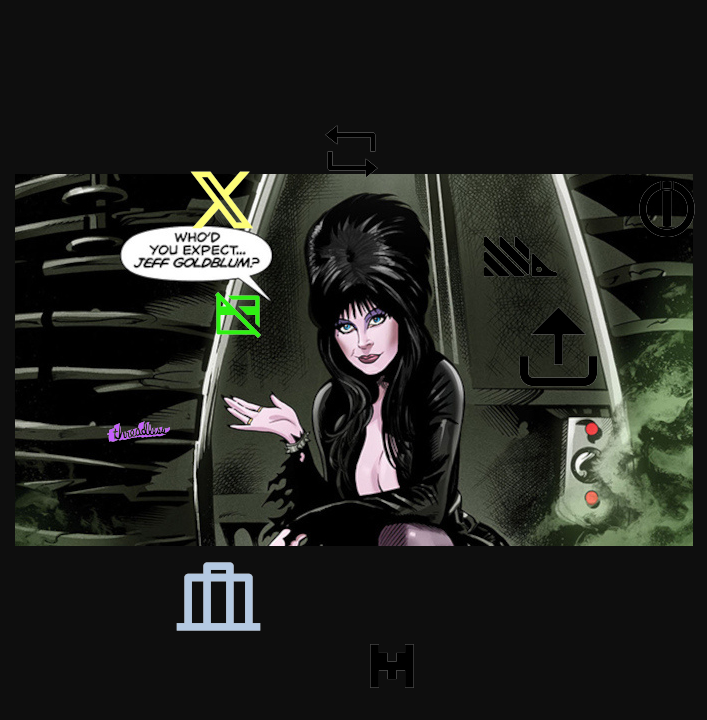 Image resolution: width=707 pixels, height=720 pixels. I want to click on share content with others, so click(558, 347).